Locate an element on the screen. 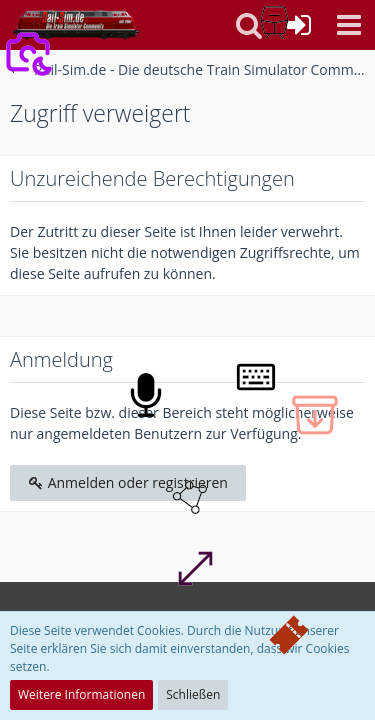 This screenshot has height=720, width=375. tap to start voice input is located at coordinates (146, 395).